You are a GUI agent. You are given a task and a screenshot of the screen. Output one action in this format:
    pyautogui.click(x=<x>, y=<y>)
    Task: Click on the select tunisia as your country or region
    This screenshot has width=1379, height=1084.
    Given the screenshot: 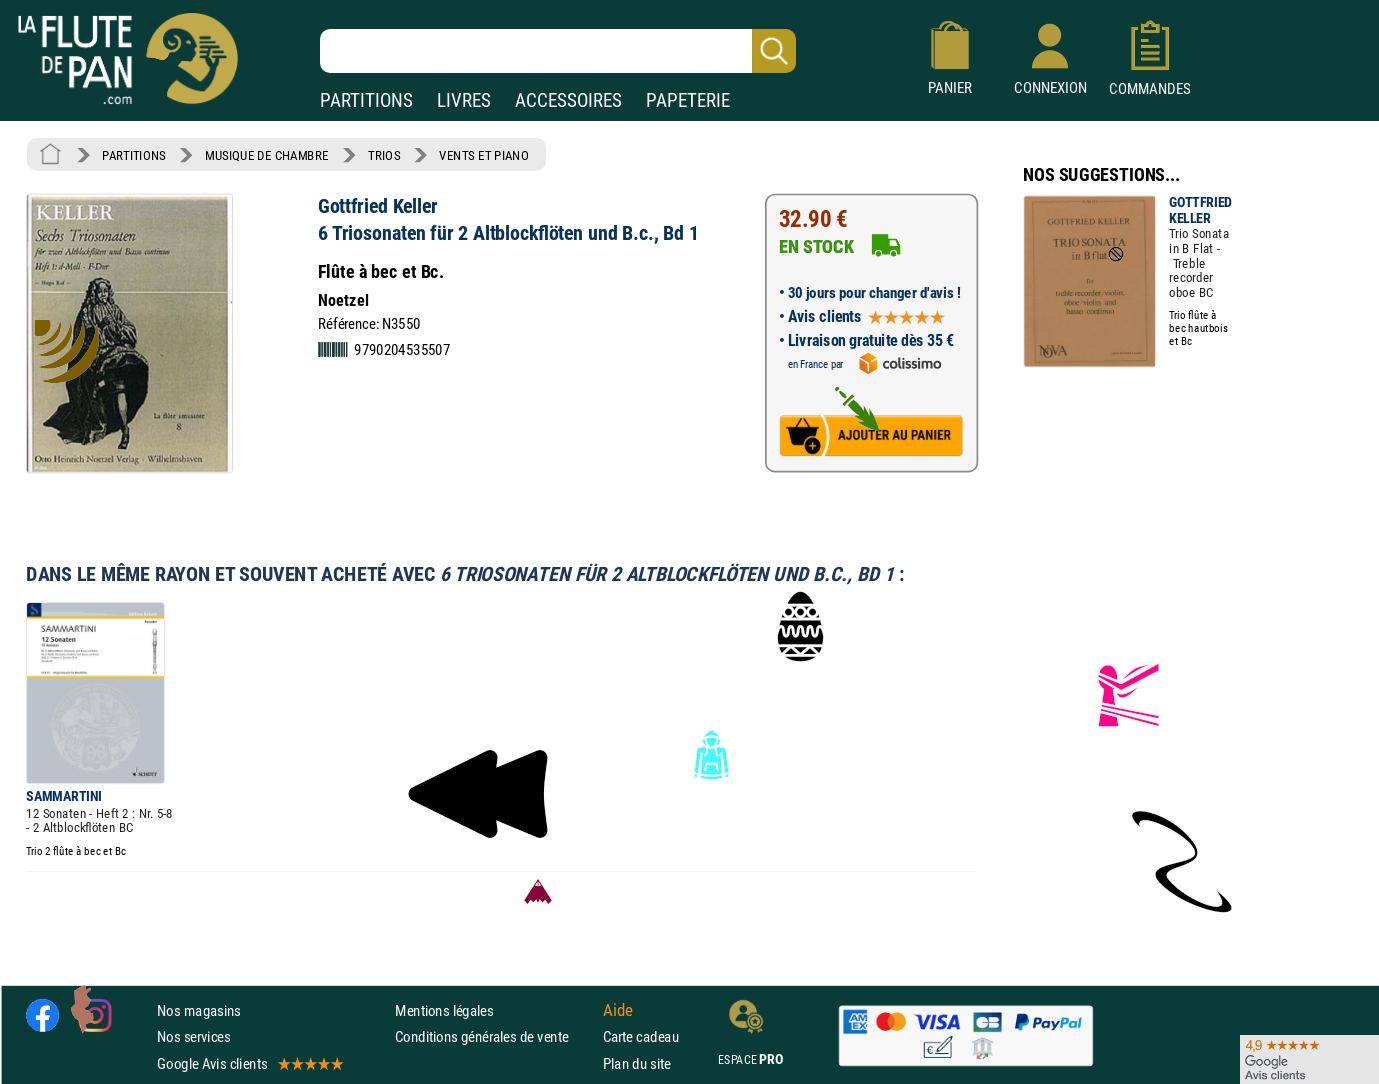 What is the action you would take?
    pyautogui.click(x=84, y=1009)
    